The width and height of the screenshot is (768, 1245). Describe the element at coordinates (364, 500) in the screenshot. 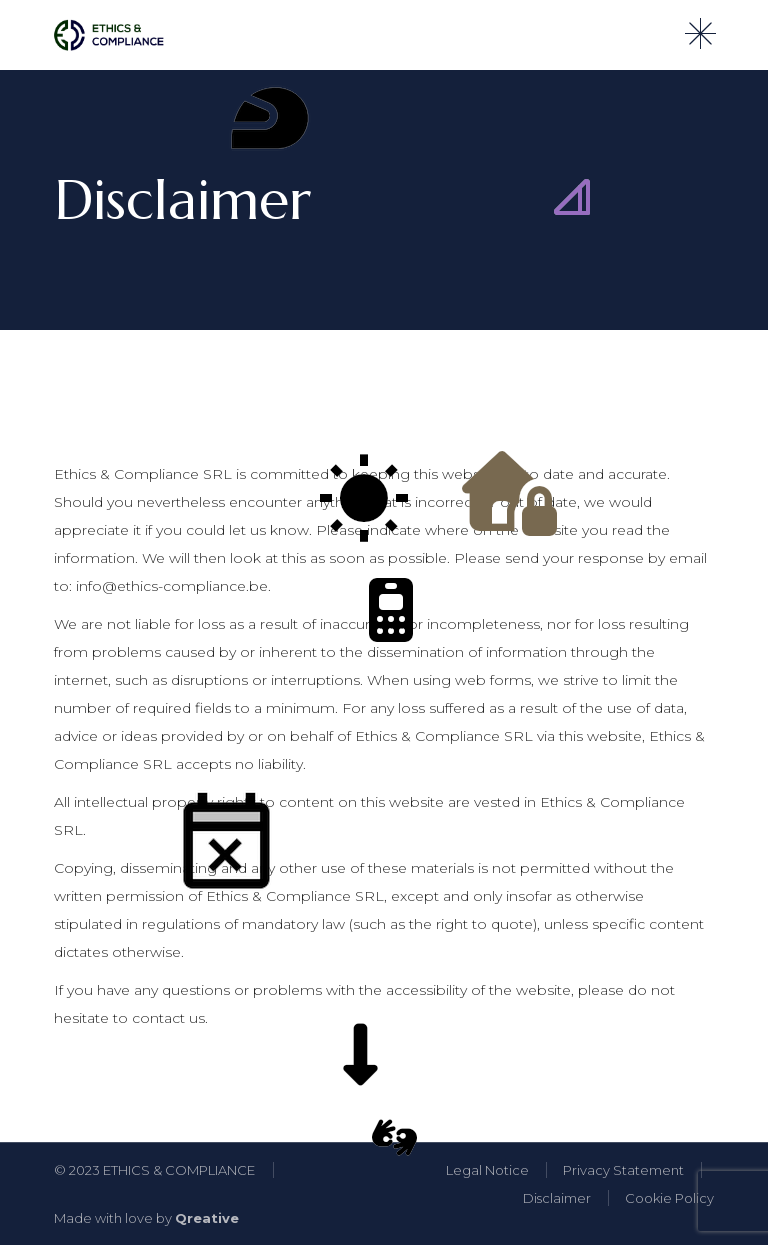

I see `toggle light mode or bright display` at that location.